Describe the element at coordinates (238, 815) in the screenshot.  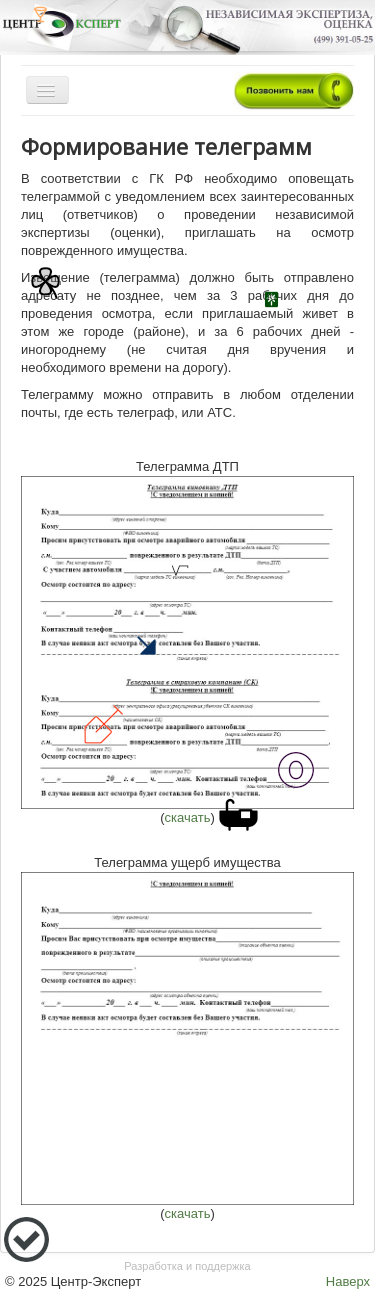
I see `indicates bathroom or bathing facilities` at that location.